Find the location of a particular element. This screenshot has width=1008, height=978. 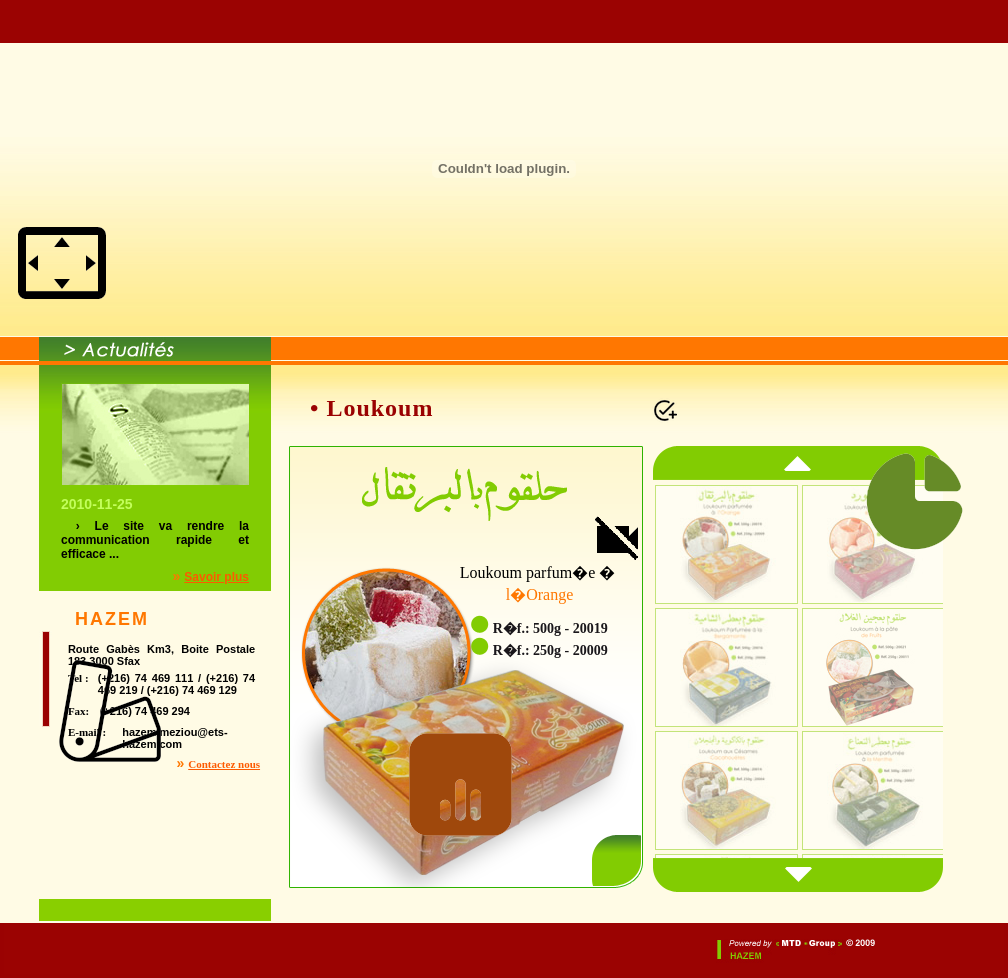

access color palette or theme options is located at coordinates (106, 715).